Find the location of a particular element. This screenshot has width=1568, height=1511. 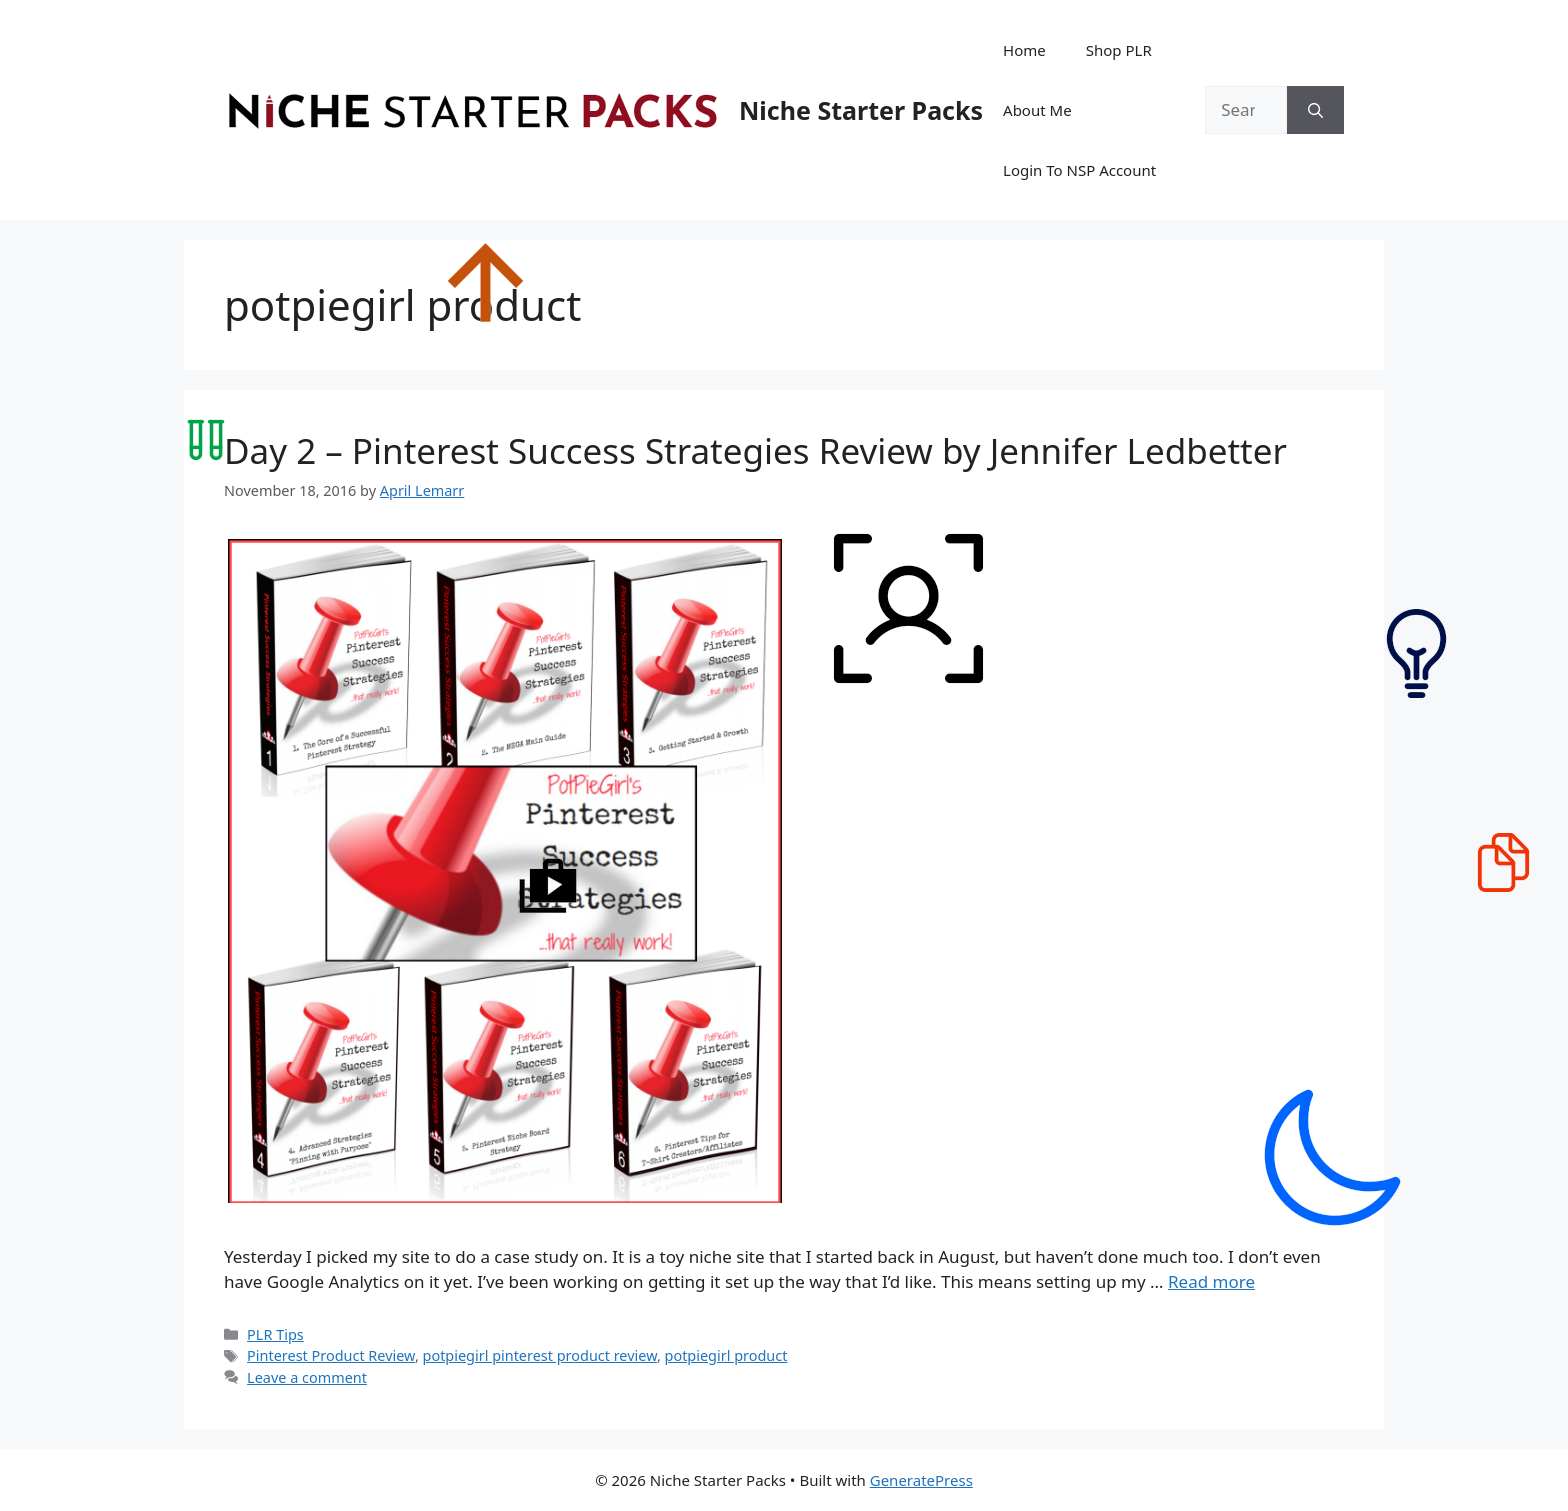

scroll to top of page is located at coordinates (485, 283).